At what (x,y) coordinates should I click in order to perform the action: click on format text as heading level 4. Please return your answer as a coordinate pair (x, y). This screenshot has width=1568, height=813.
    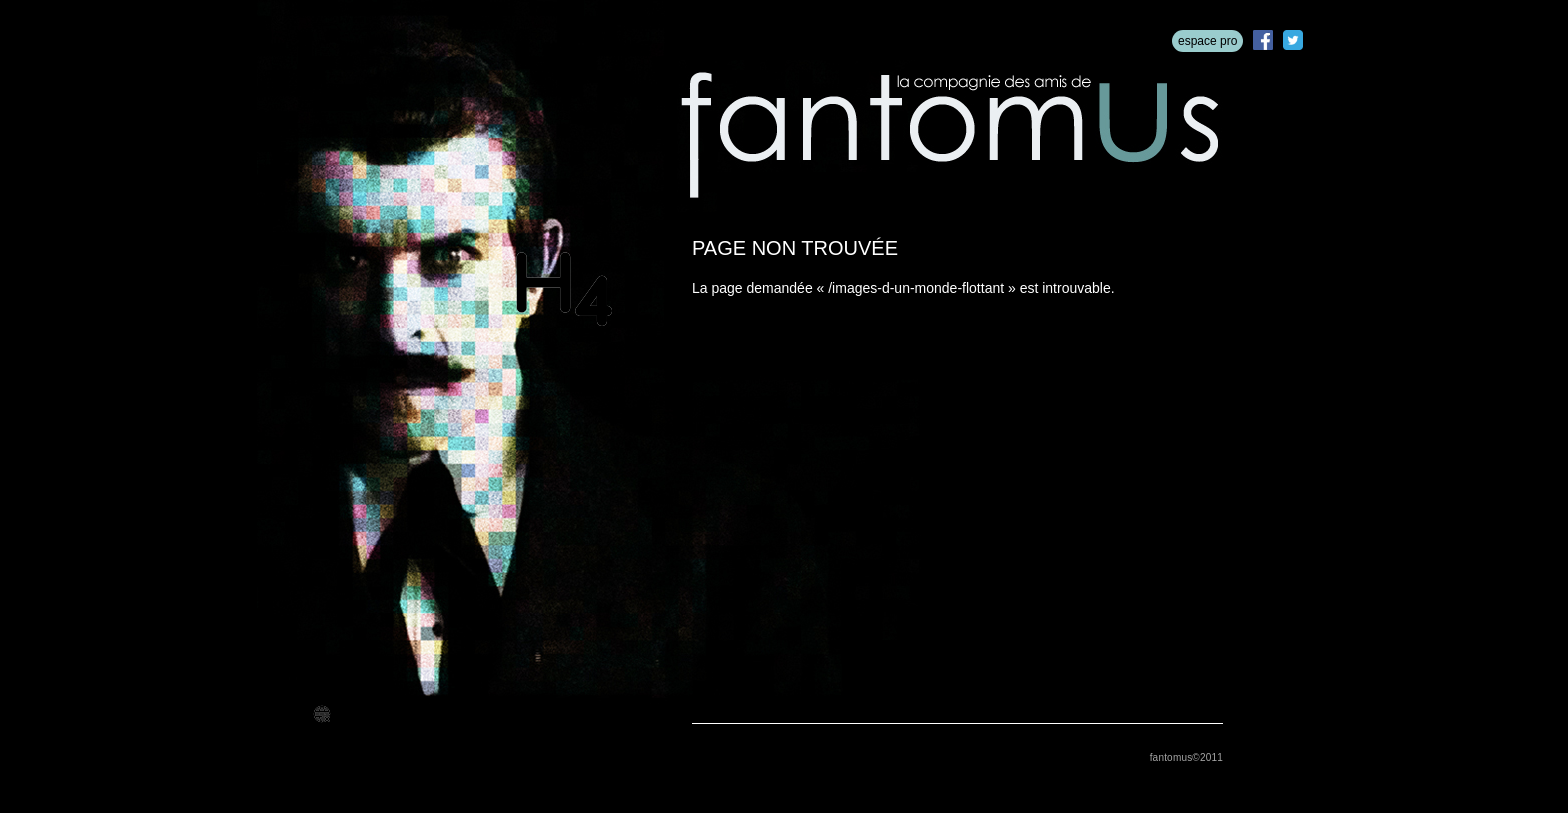
    Looking at the image, I should click on (558, 287).